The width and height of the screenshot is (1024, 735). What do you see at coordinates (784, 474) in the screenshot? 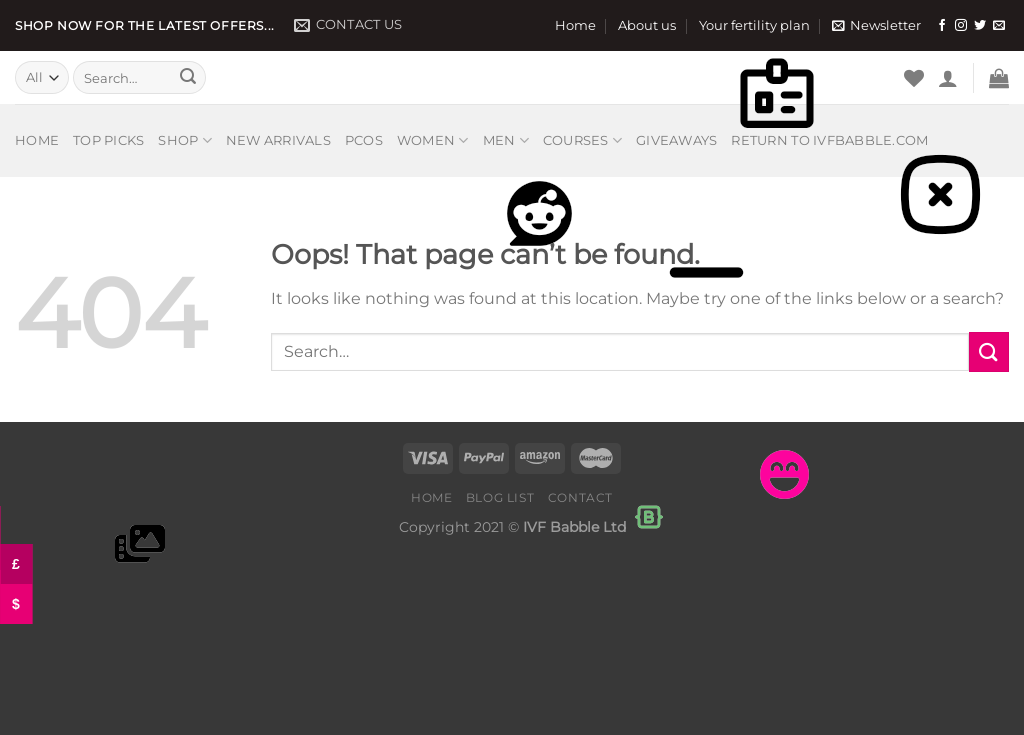
I see `add a reaction to a message` at bounding box center [784, 474].